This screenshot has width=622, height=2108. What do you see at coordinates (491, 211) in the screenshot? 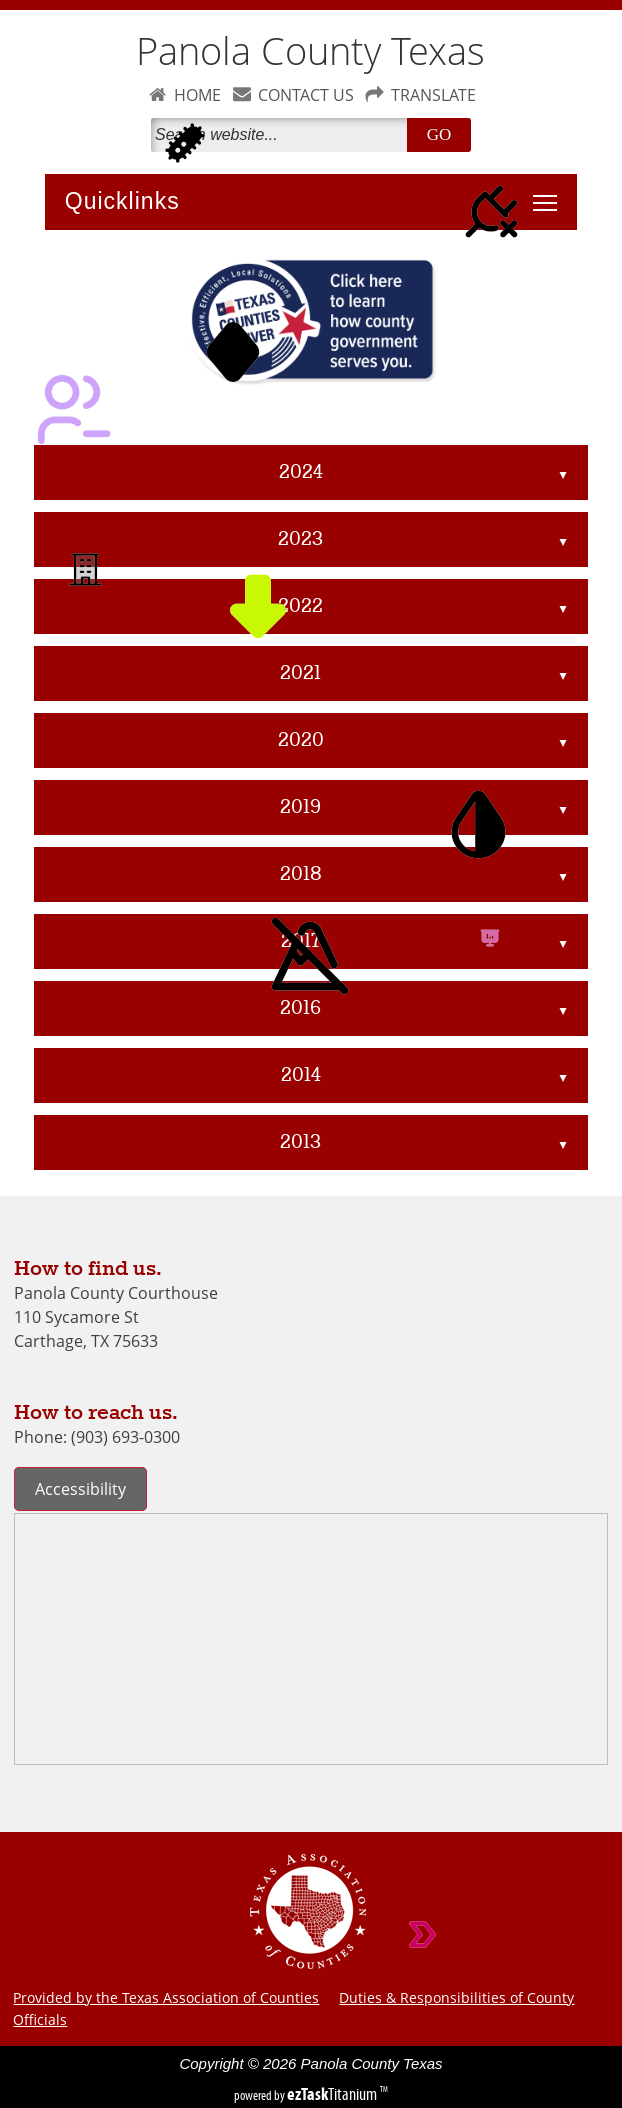
I see `disconnected or unplugged device` at bounding box center [491, 211].